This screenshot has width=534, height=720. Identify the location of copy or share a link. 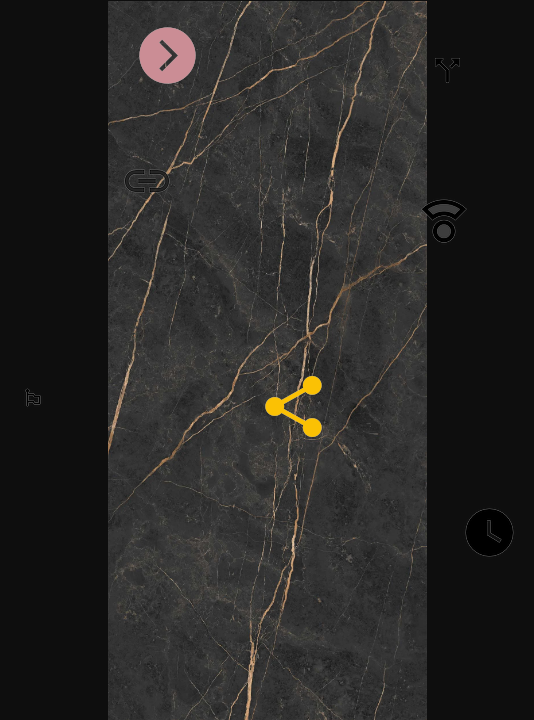
(147, 181).